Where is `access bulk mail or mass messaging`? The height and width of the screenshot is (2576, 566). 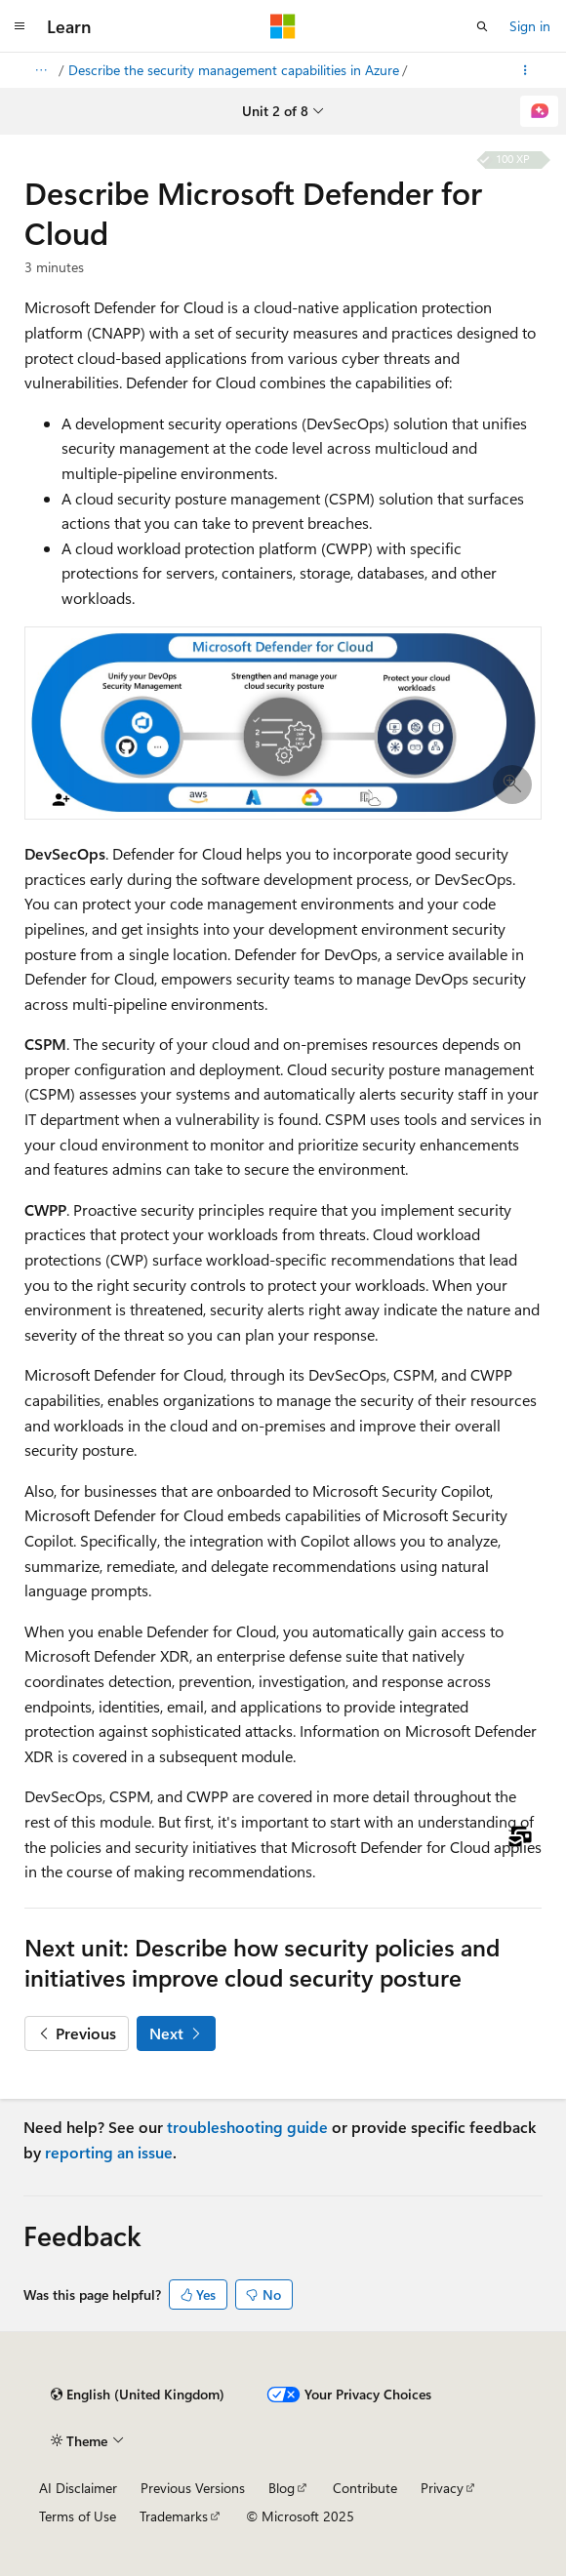 access bulk mail or mass messaging is located at coordinates (520, 1836).